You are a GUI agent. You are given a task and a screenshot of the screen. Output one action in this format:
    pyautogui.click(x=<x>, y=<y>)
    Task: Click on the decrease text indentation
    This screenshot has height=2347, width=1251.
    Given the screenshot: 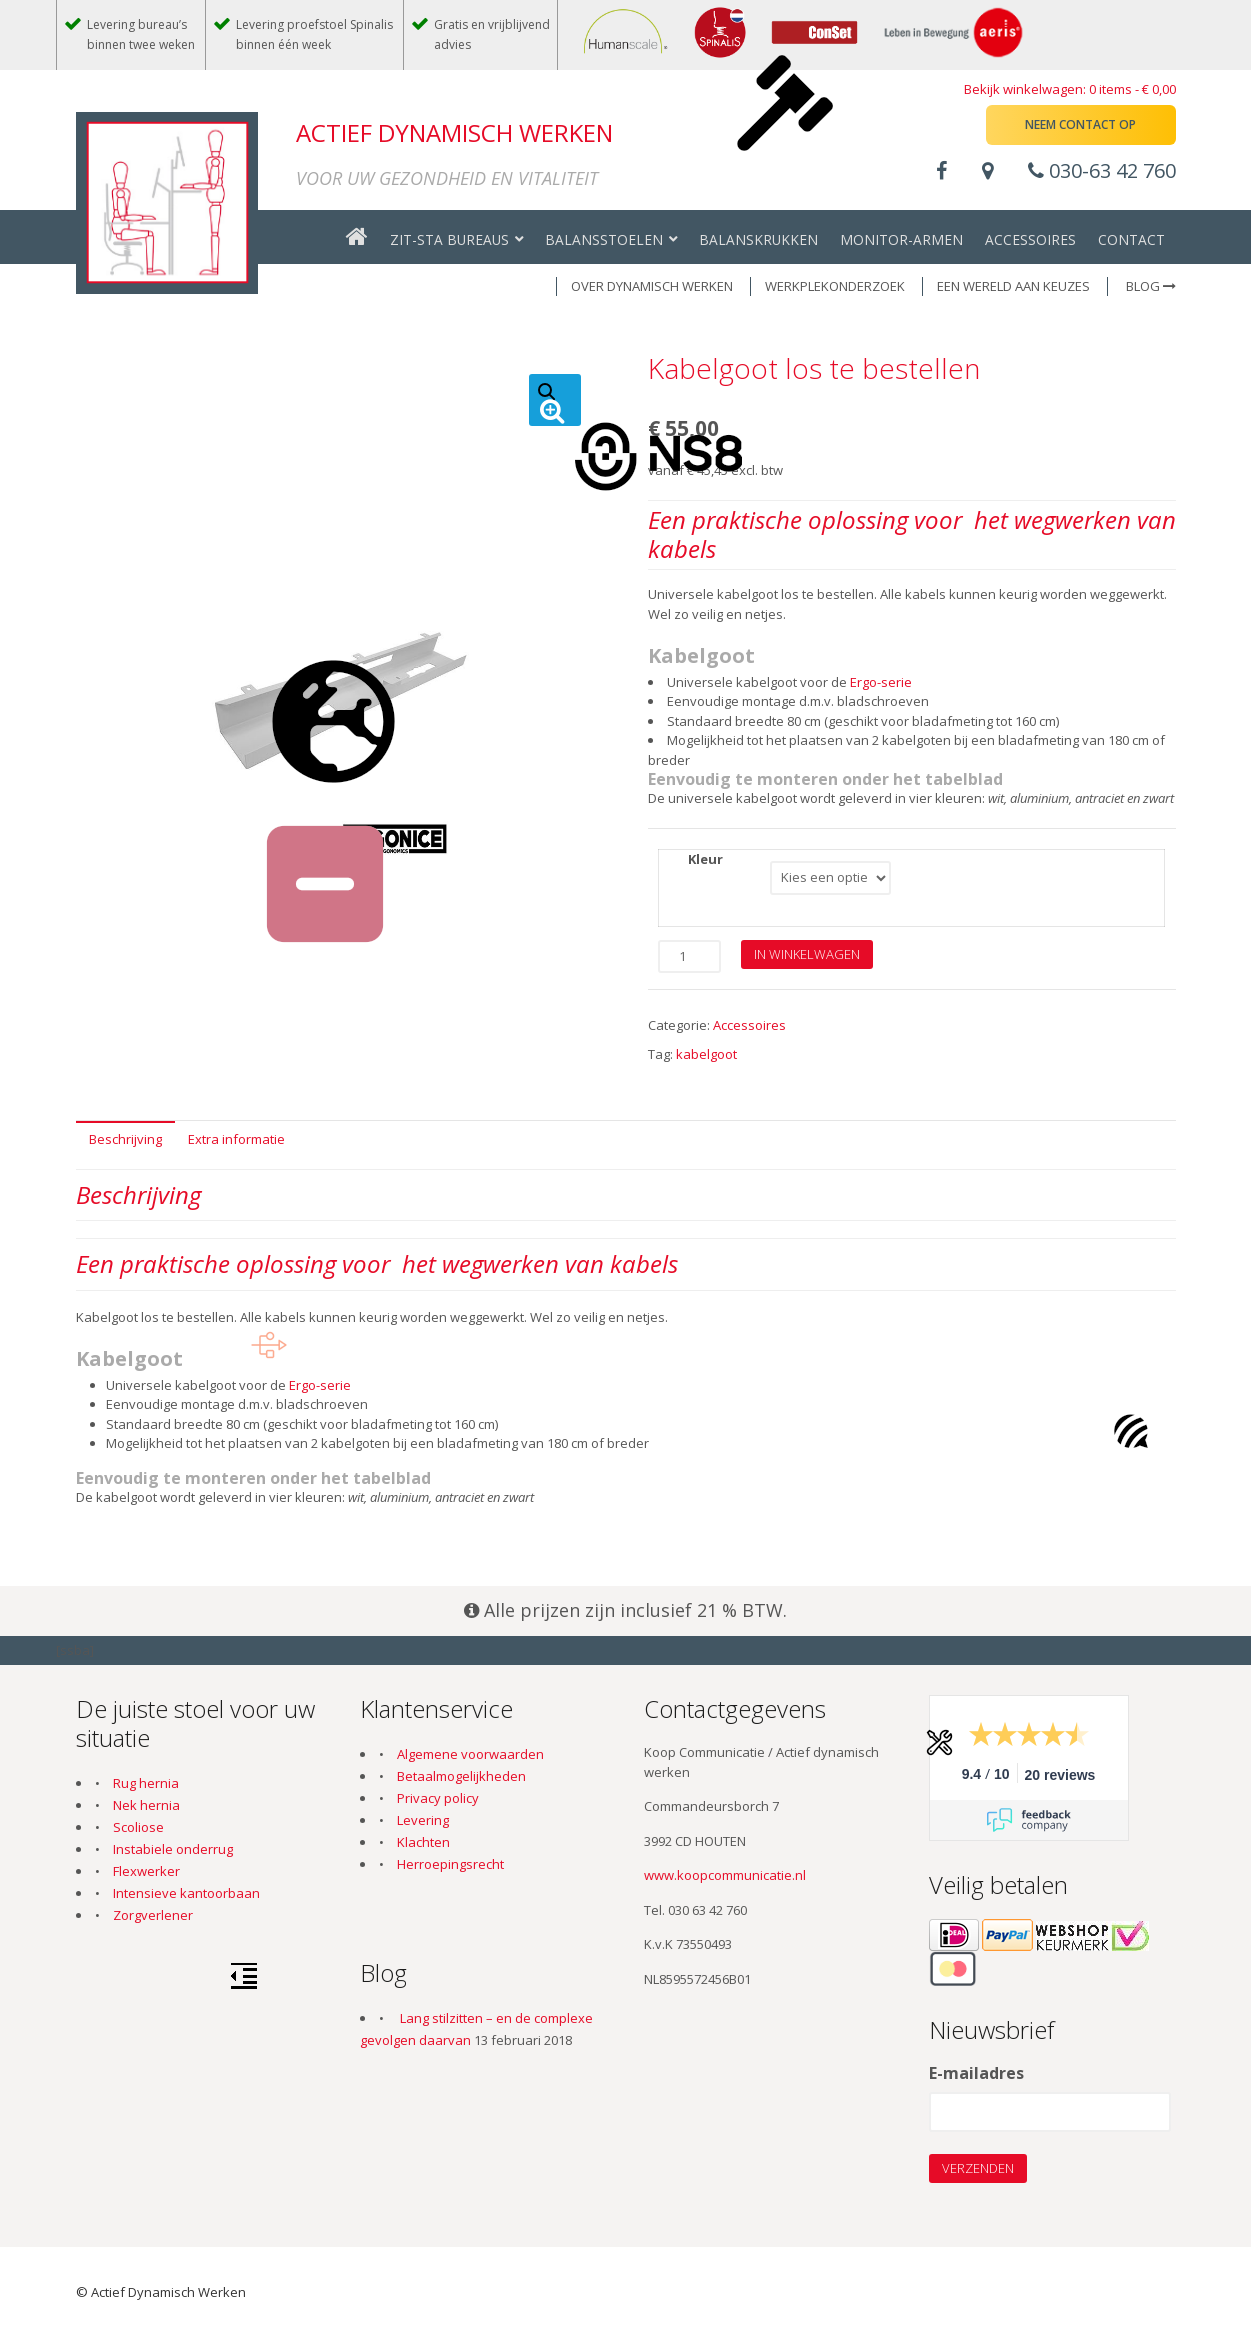 What is the action you would take?
    pyautogui.click(x=244, y=1976)
    